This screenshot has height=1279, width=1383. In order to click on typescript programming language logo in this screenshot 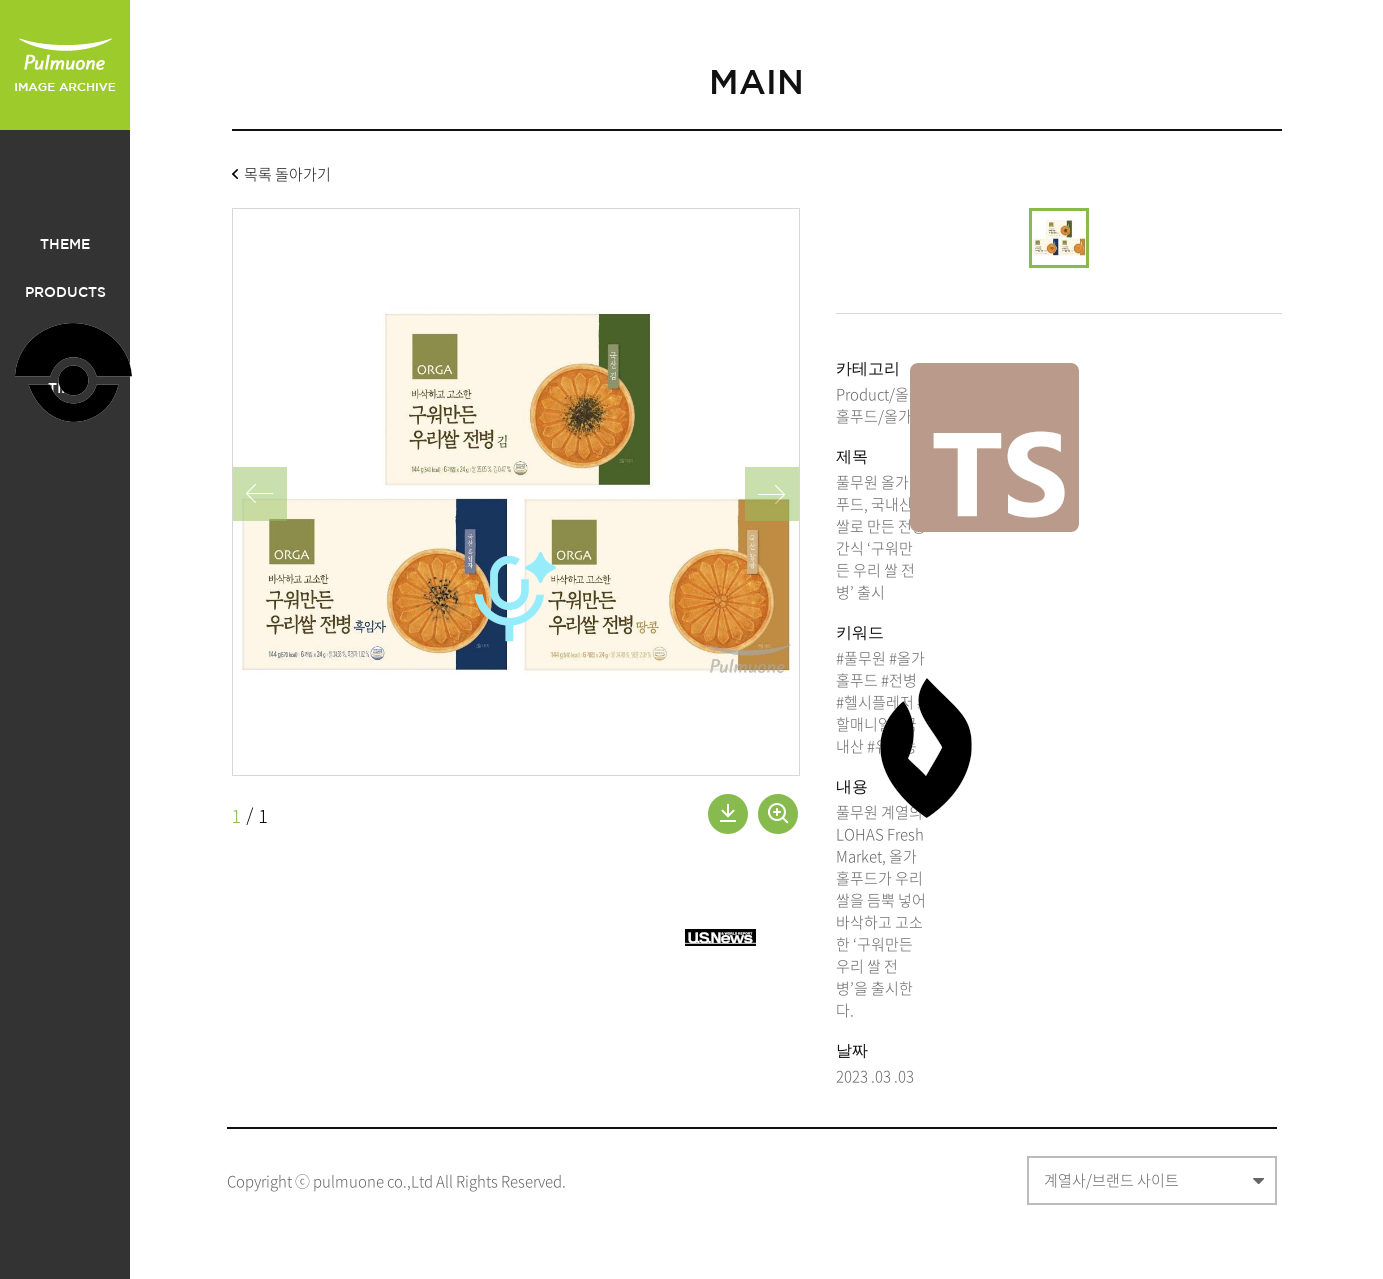, I will do `click(994, 447)`.